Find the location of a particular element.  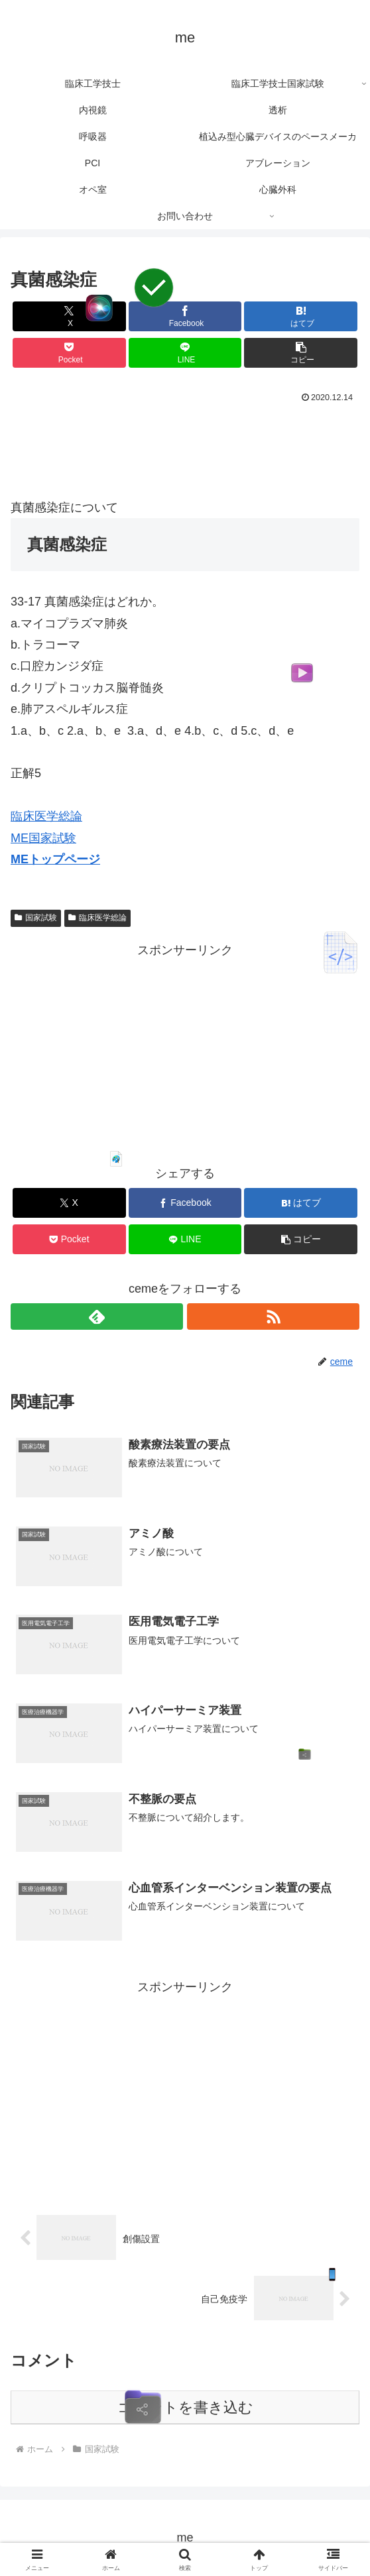

indicates file is fully synced with Insync cloud storage is located at coordinates (154, 288).